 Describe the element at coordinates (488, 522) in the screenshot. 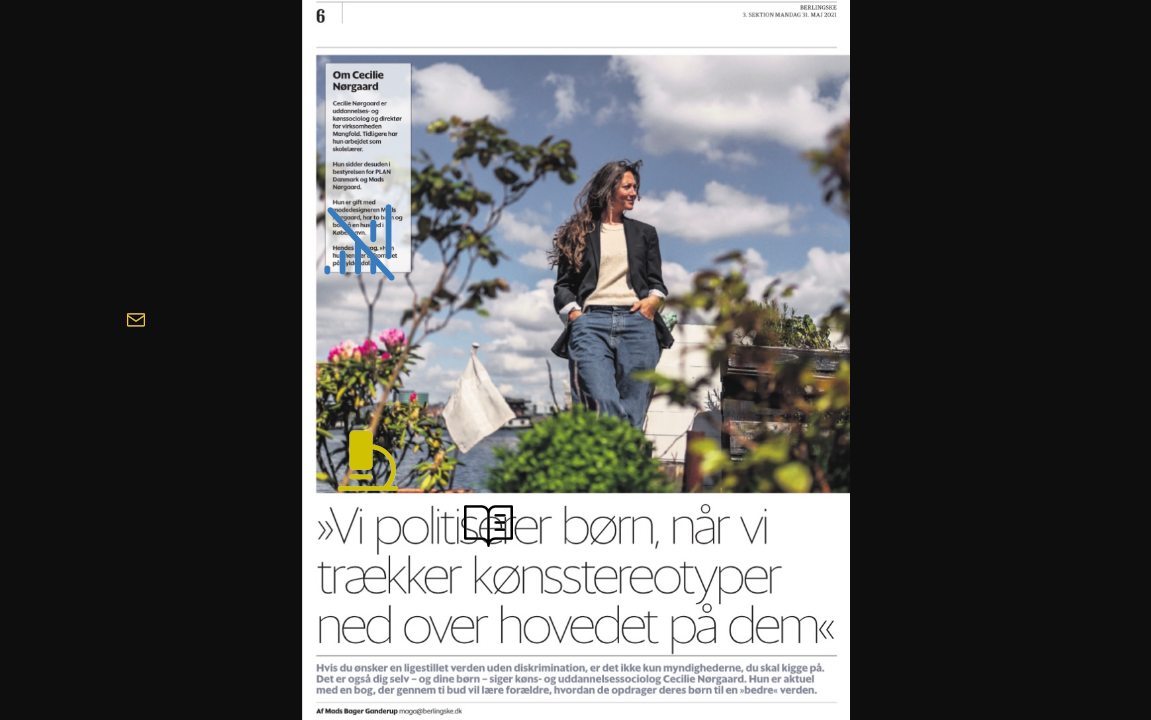

I see `open reading mode or e-reader` at that location.